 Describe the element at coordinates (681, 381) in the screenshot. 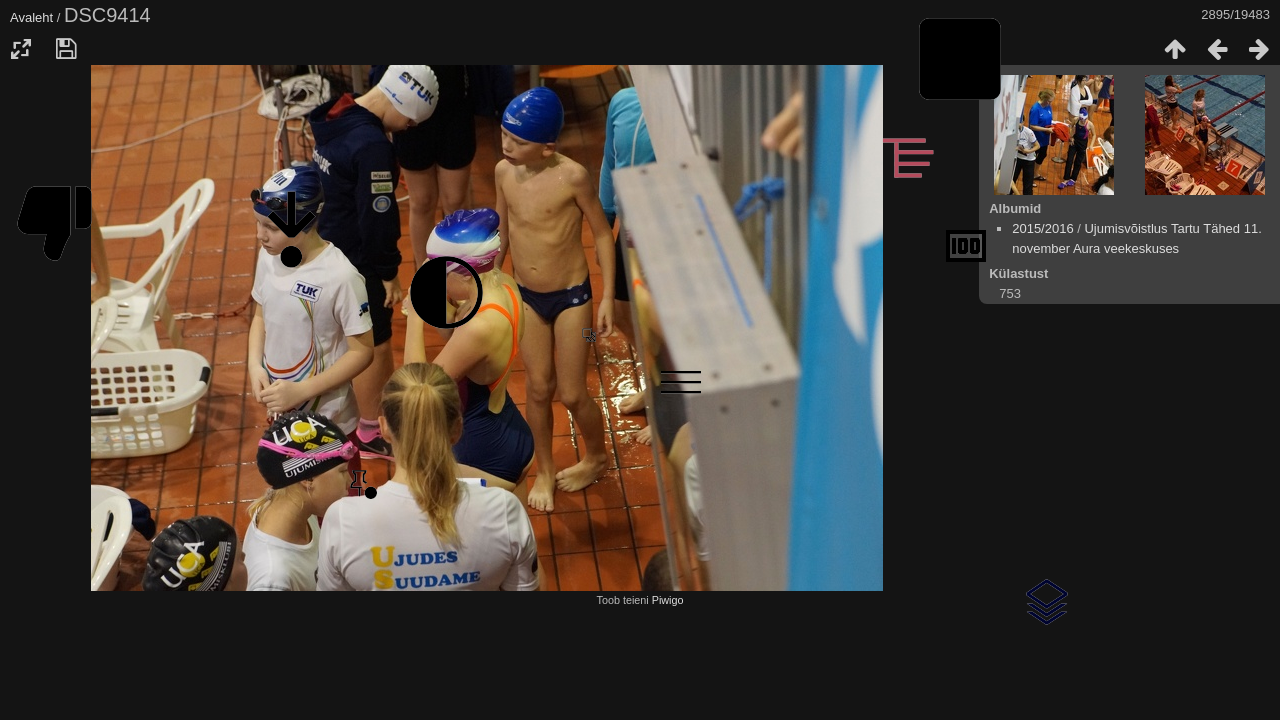

I see `open navigation menu` at that location.